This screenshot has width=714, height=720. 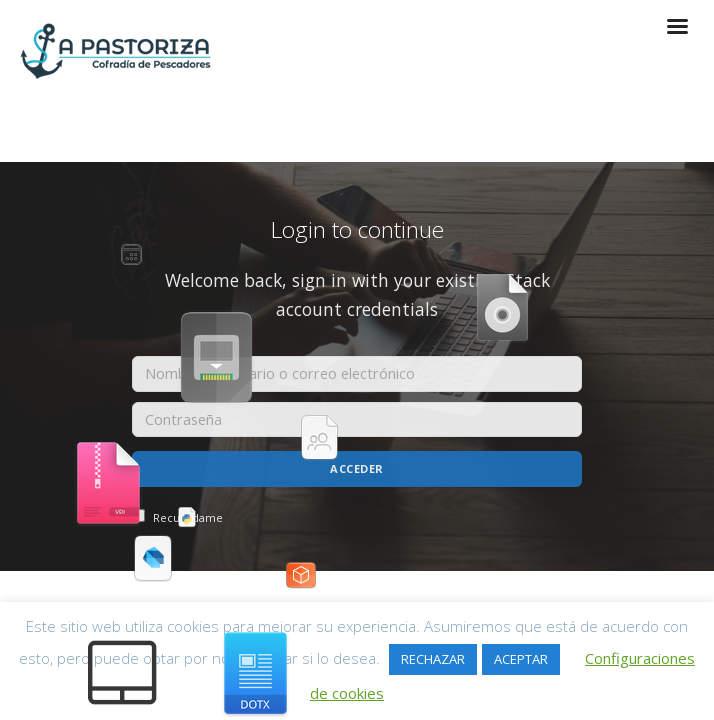 What do you see at coordinates (216, 357) in the screenshot?
I see `gameboy ROM file type indicator` at bounding box center [216, 357].